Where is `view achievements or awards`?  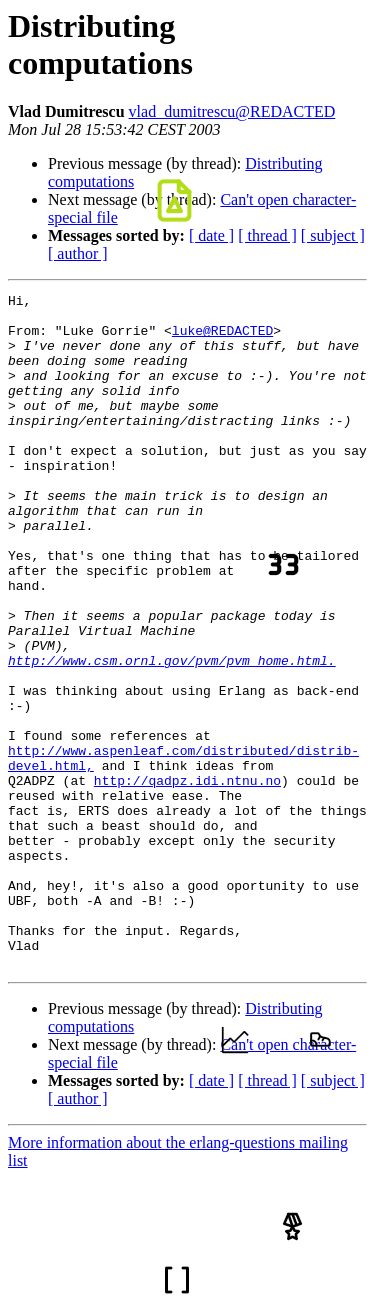 view achievements or awards is located at coordinates (292, 1226).